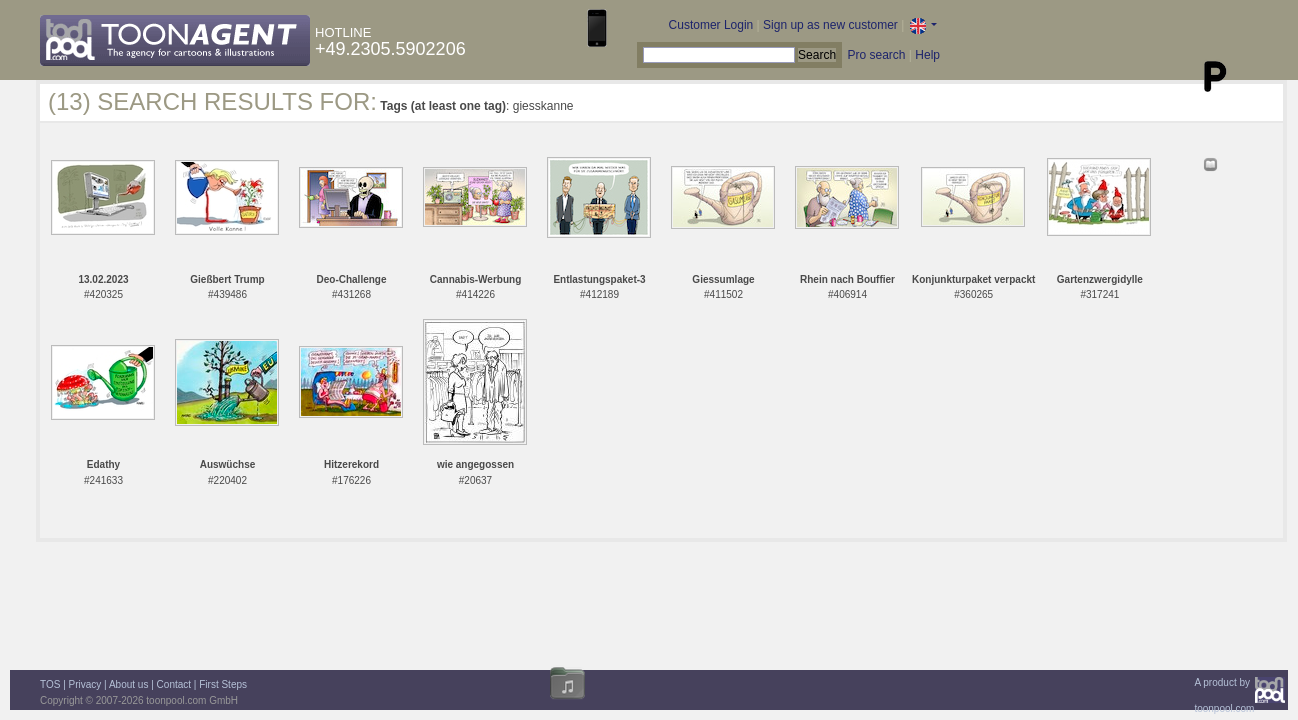 This screenshot has width=1298, height=720. Describe the element at coordinates (1214, 76) in the screenshot. I see `find nearby parking locations` at that location.